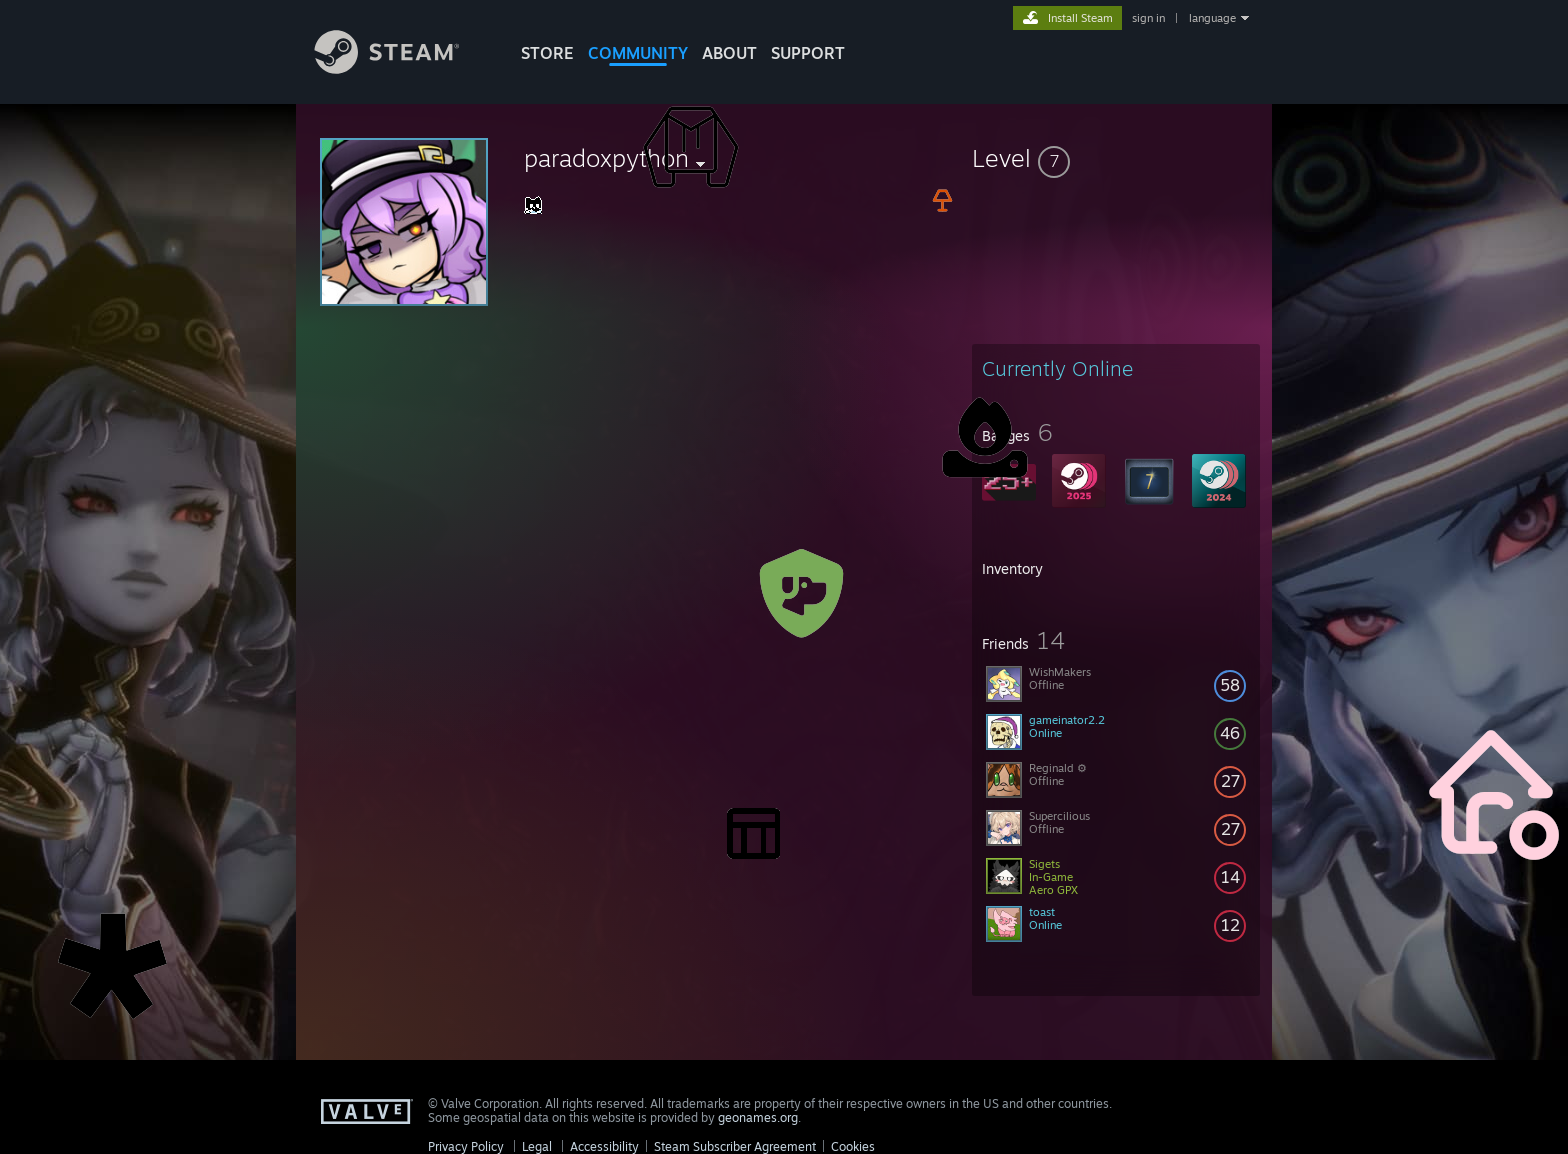 The height and width of the screenshot is (1154, 1568). Describe the element at coordinates (985, 440) in the screenshot. I see `access stove or cooking settings` at that location.